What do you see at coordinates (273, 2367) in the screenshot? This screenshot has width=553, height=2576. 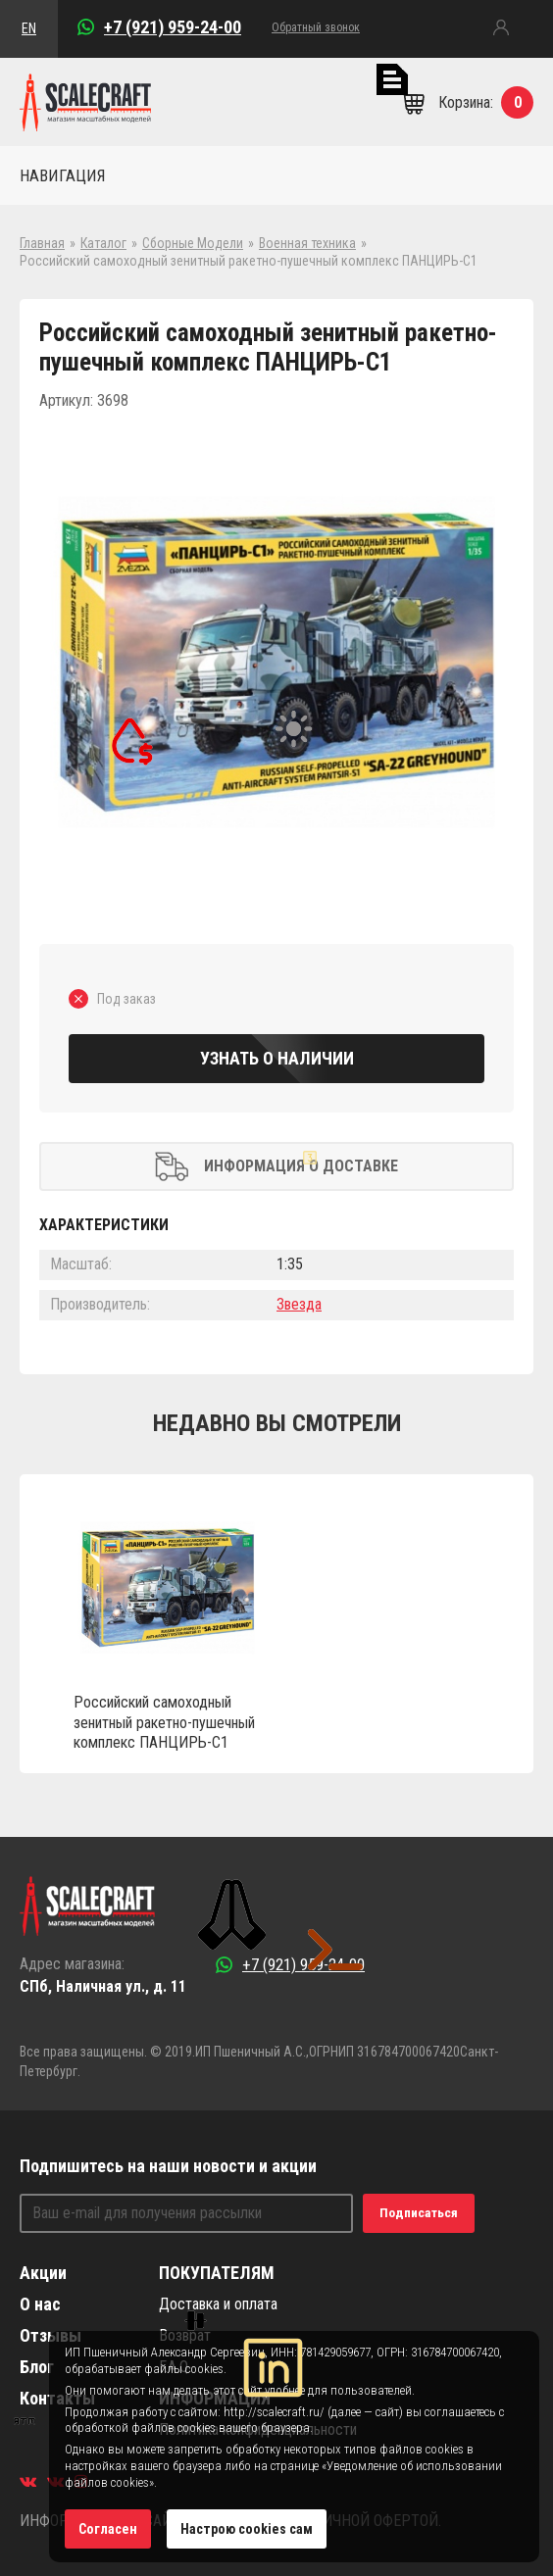 I see `open LinkedIn profile or page` at bounding box center [273, 2367].